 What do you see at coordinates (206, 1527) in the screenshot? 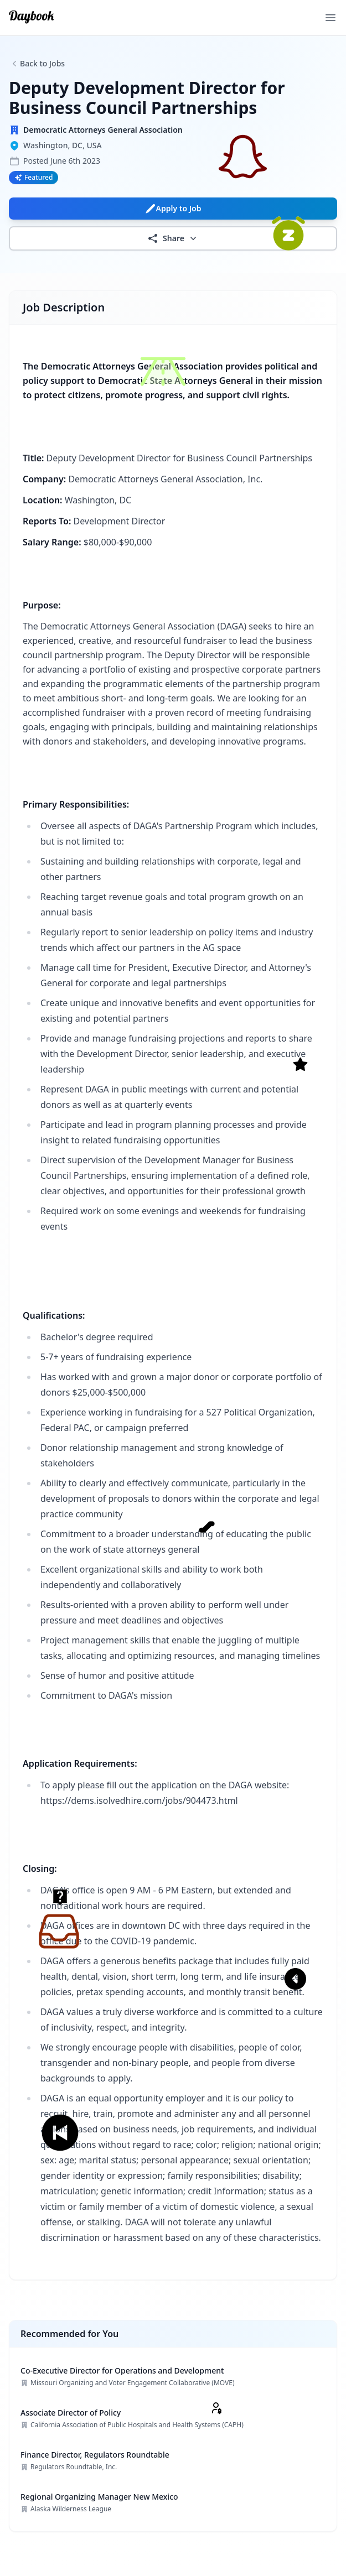
I see `indicates escalator access nearby` at bounding box center [206, 1527].